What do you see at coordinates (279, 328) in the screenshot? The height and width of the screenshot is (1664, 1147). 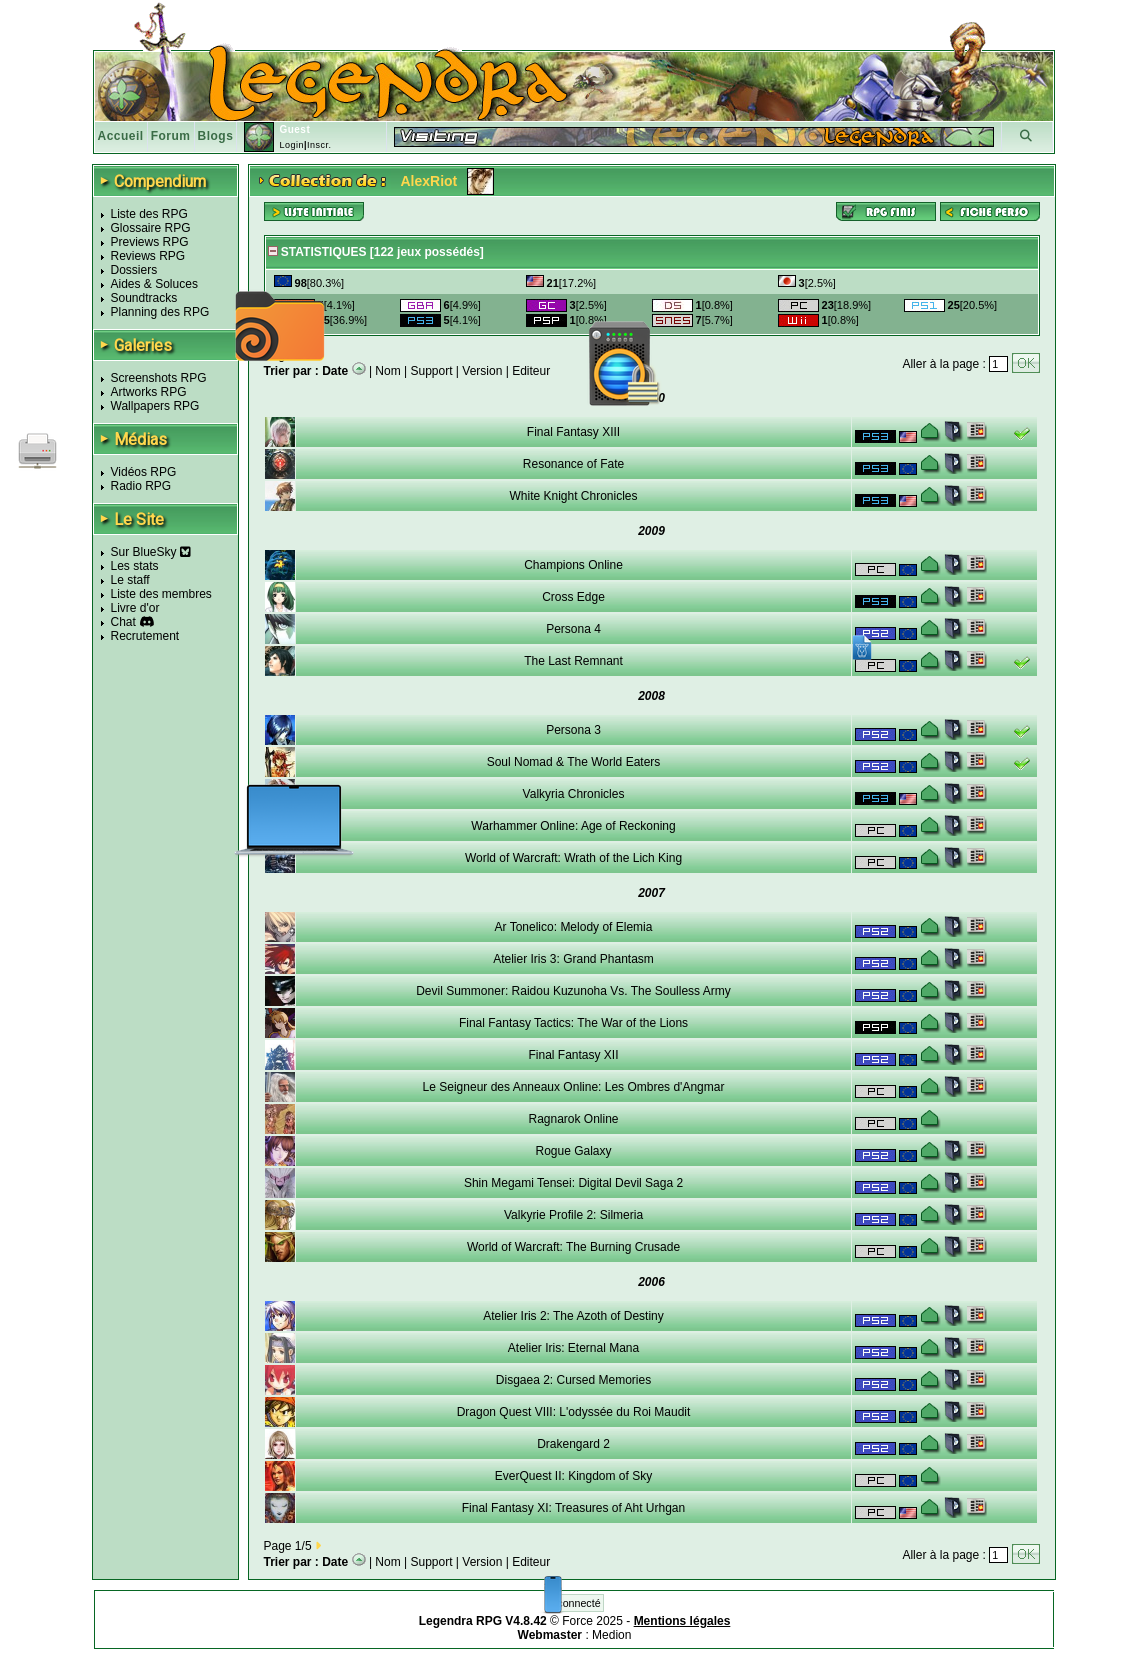 I see `open houdini project files folder` at bounding box center [279, 328].